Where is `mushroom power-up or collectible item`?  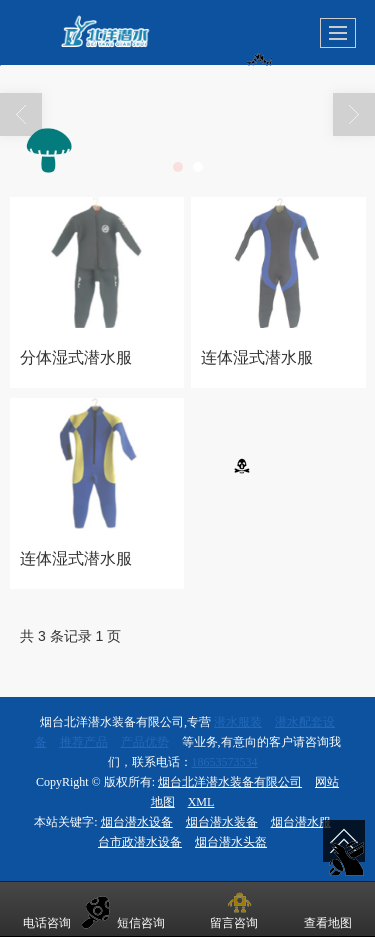
mushroom power-up or collectible item is located at coordinates (49, 150).